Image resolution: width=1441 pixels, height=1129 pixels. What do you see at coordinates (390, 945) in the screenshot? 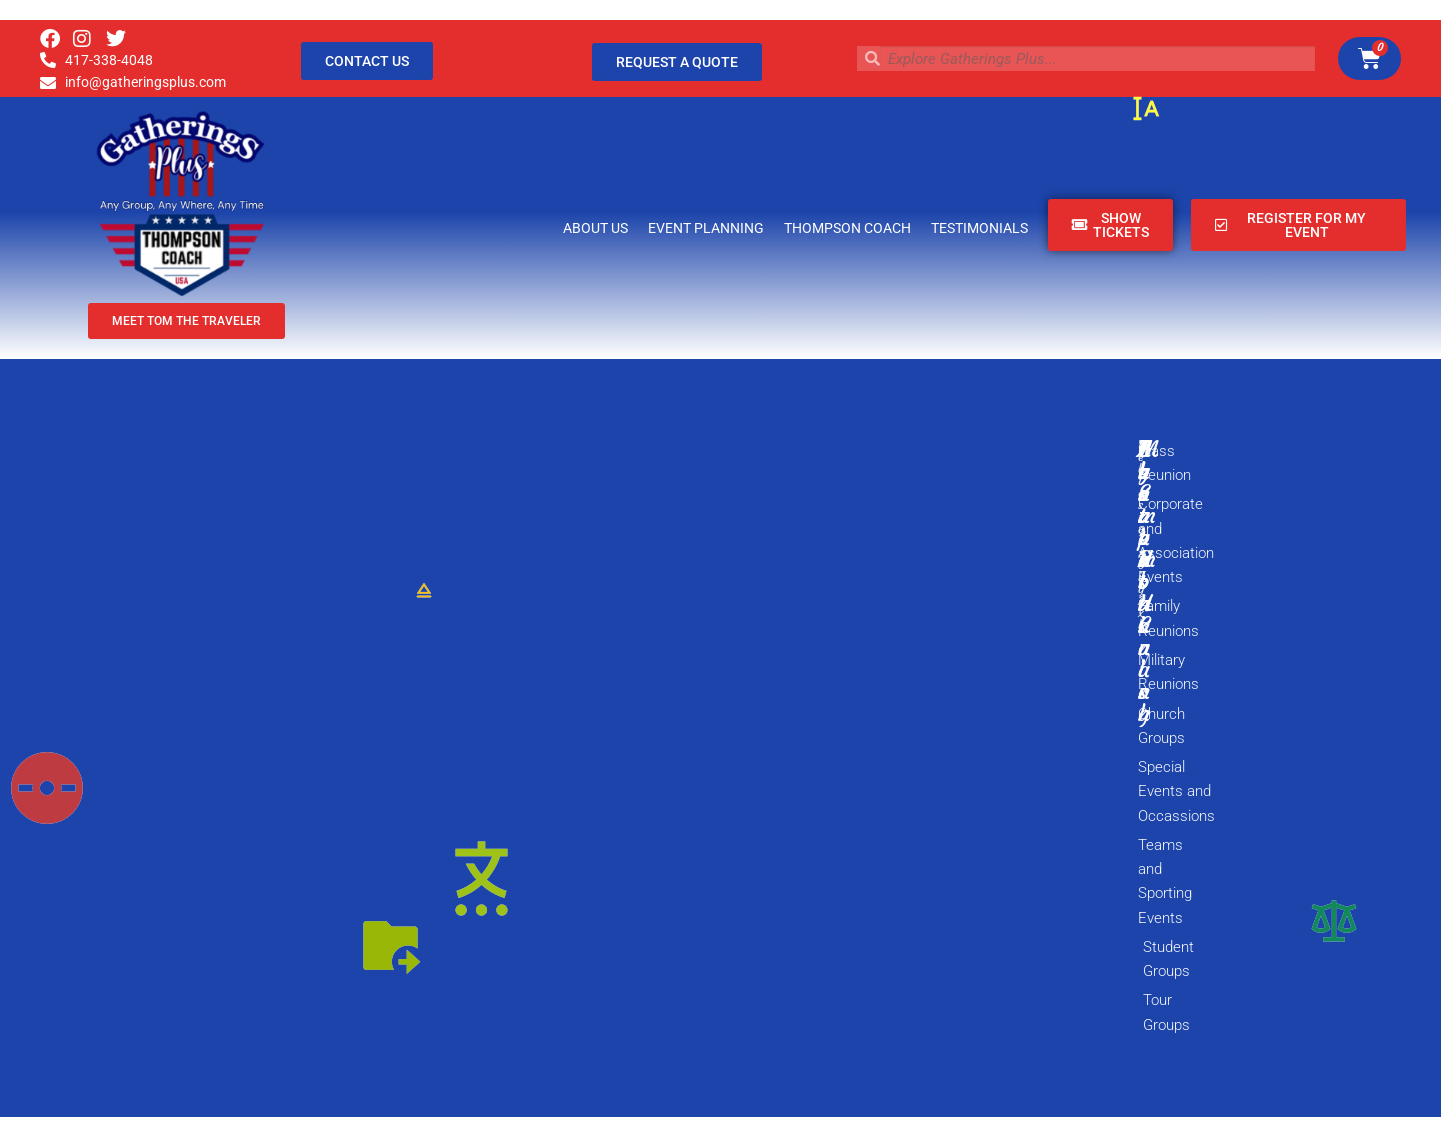
I see `access shared folder` at bounding box center [390, 945].